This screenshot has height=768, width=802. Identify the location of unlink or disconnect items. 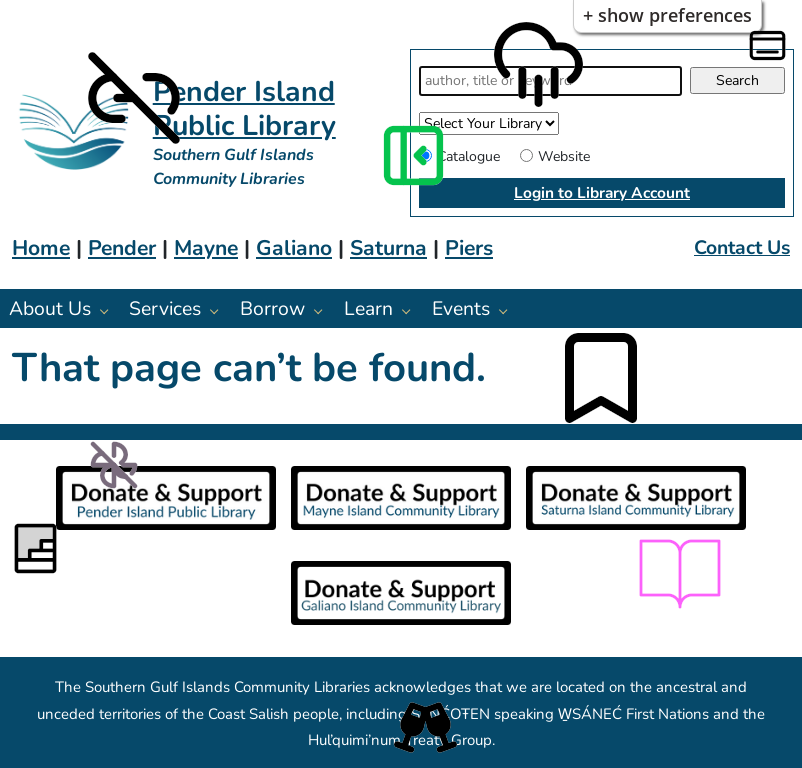
(134, 98).